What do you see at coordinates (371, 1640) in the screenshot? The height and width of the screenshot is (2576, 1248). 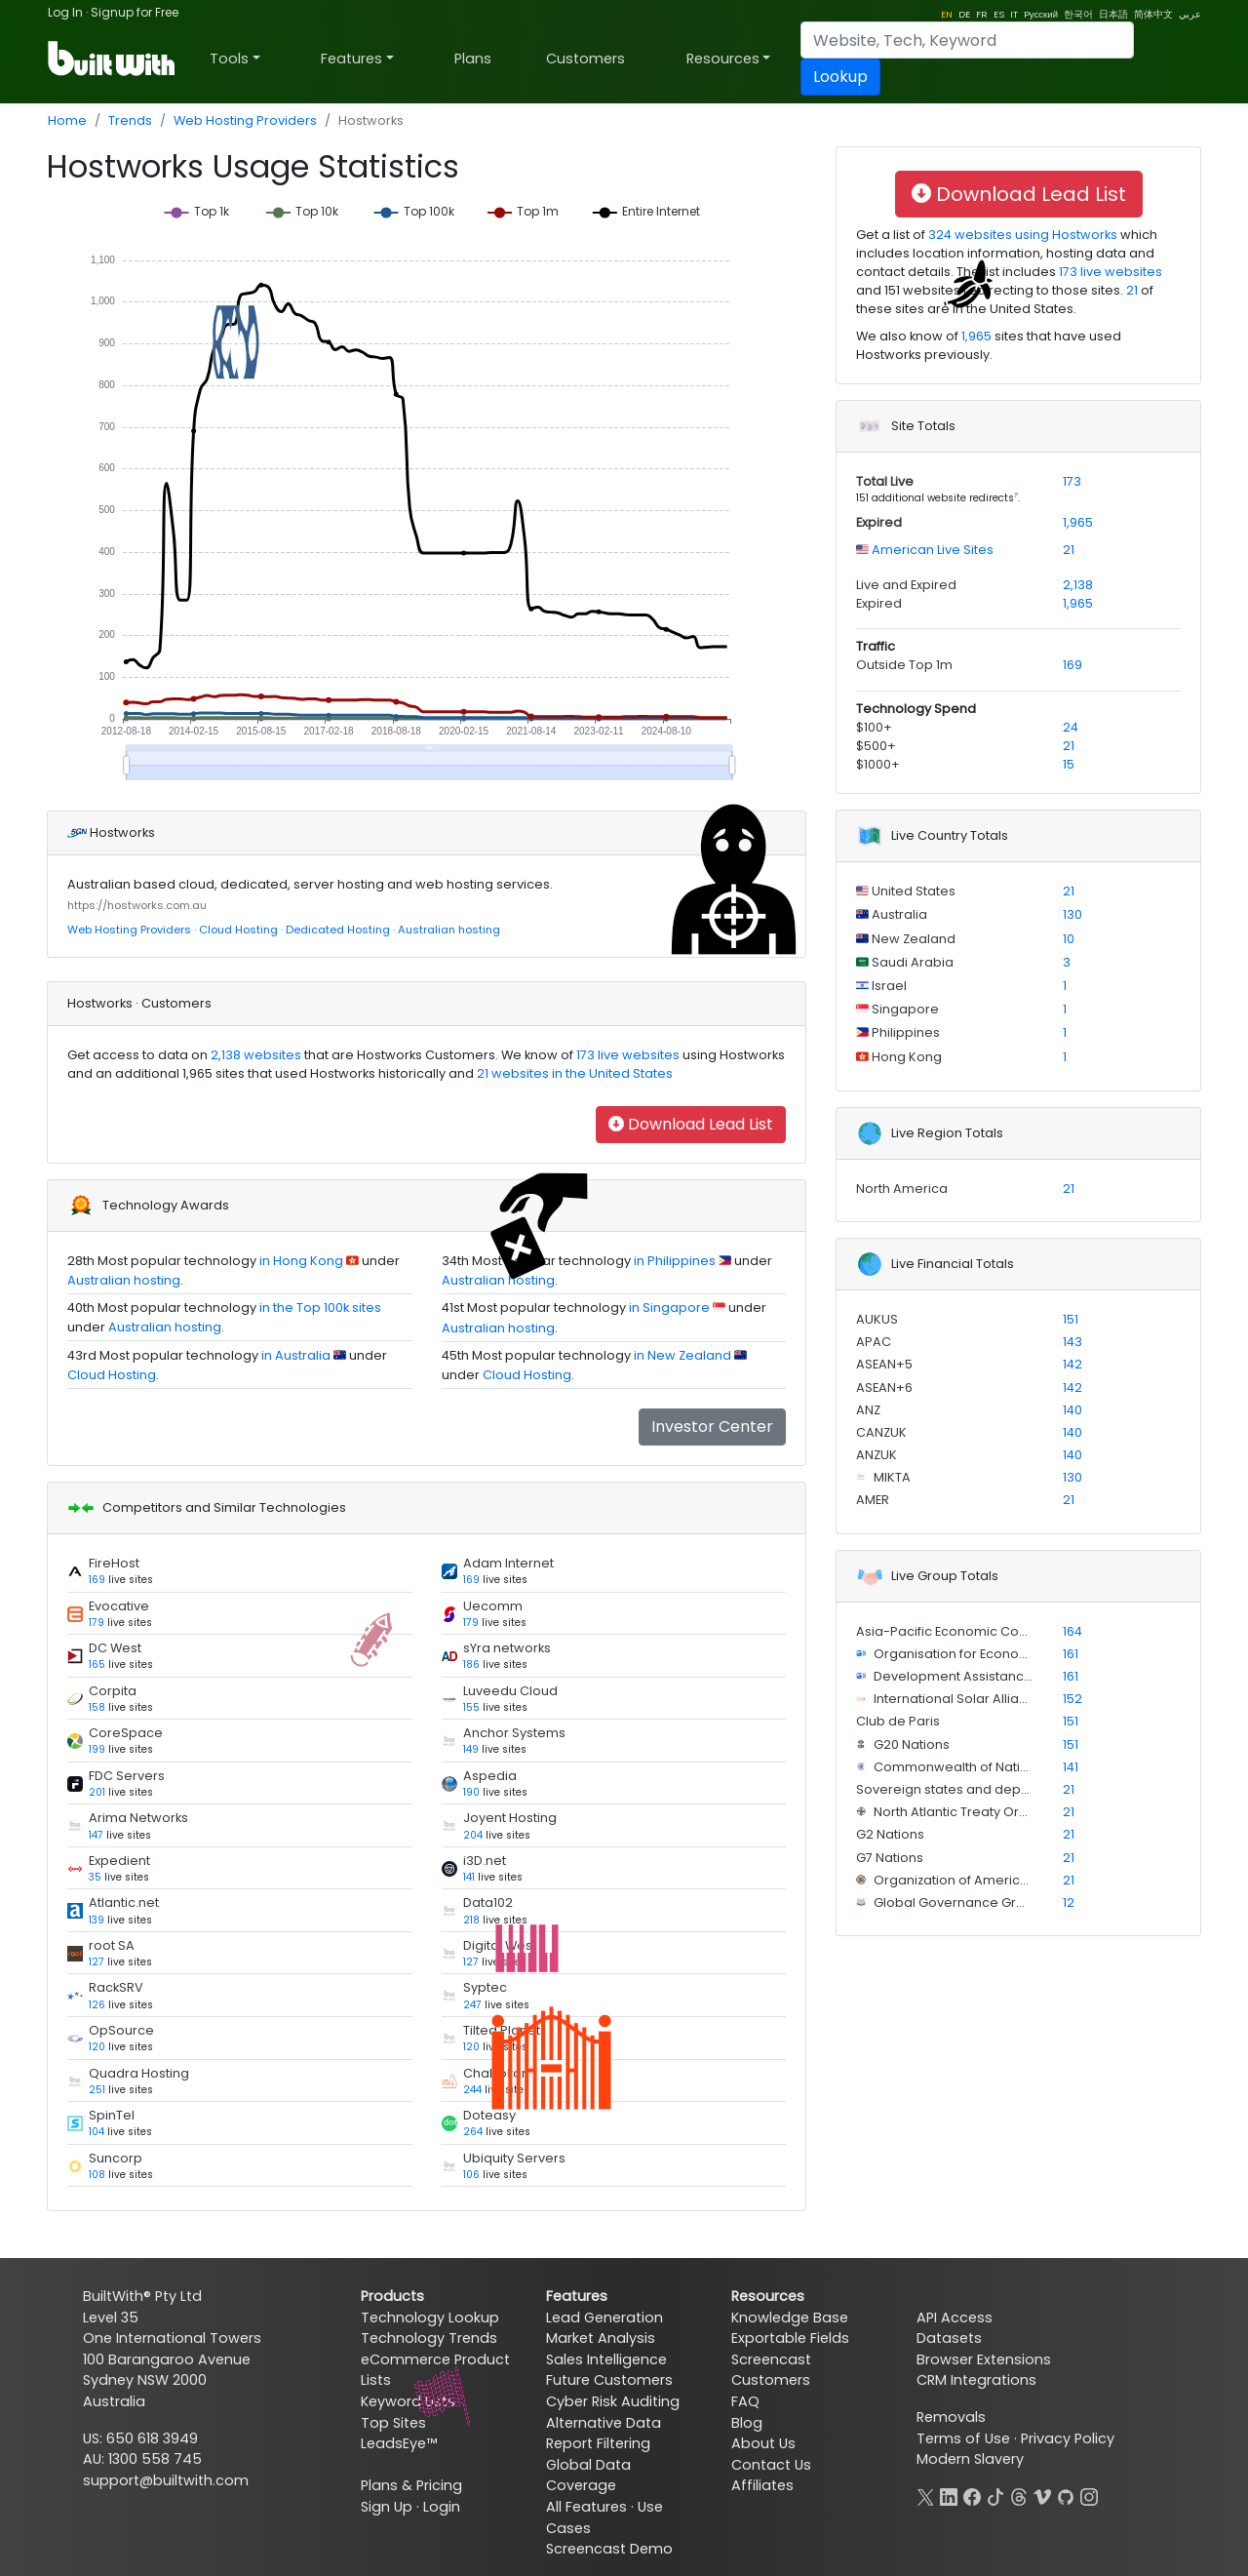 I see `equip arm armor or bracer item` at bounding box center [371, 1640].